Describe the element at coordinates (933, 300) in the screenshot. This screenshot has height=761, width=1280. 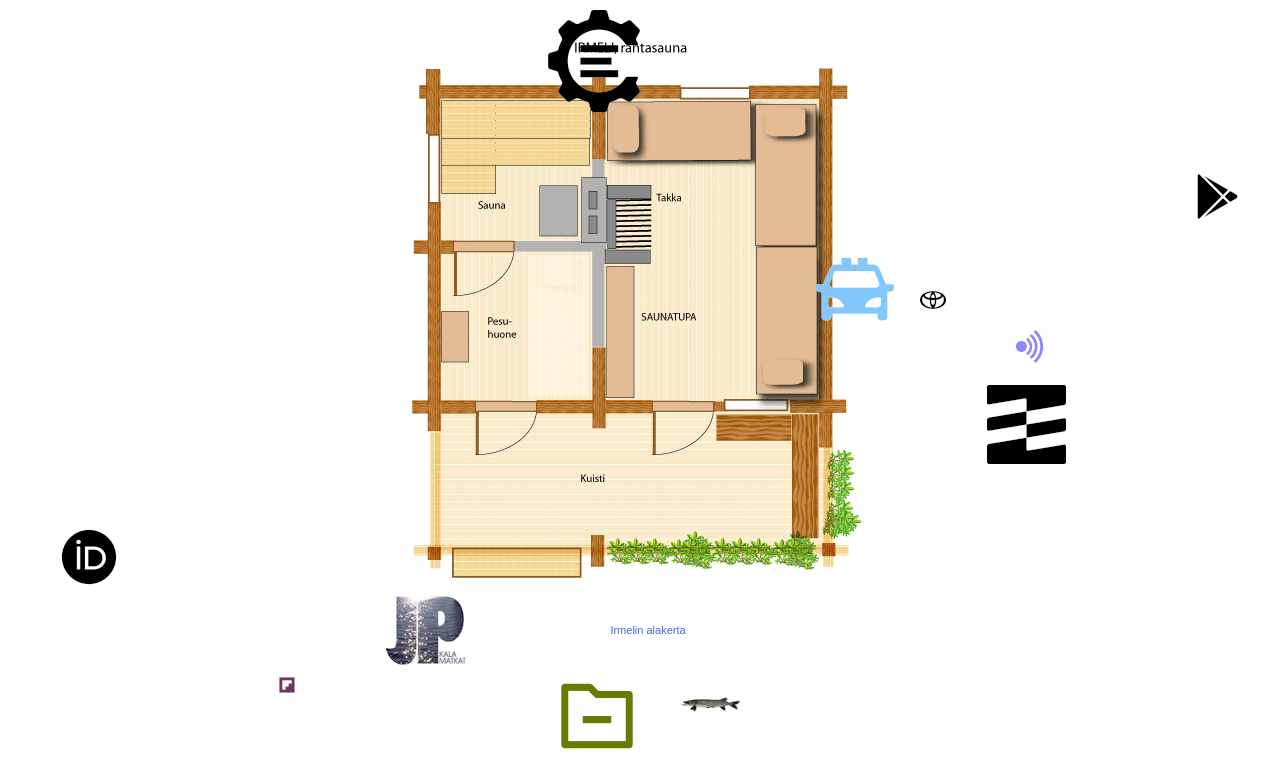
I see `Toyota brand logo` at that location.